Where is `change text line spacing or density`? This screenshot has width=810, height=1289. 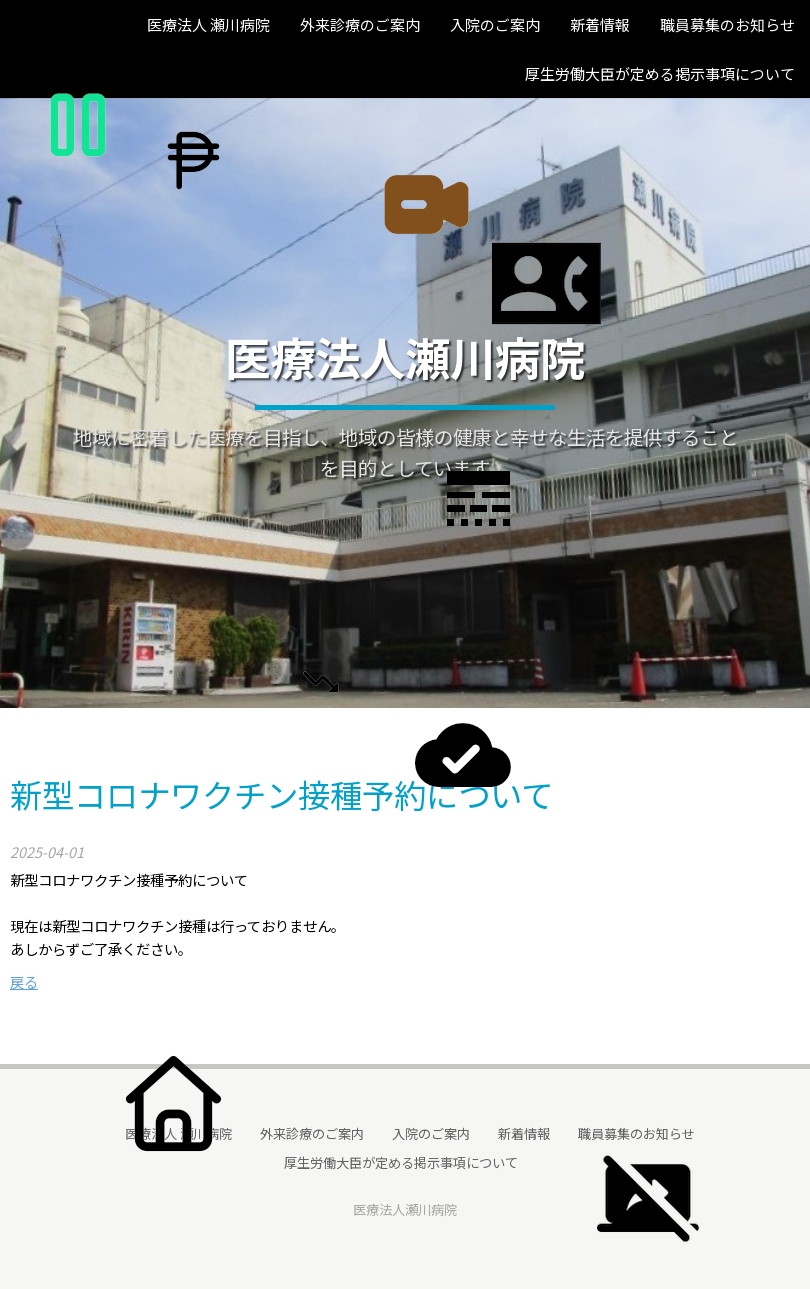
change text line spacing or density is located at coordinates (478, 498).